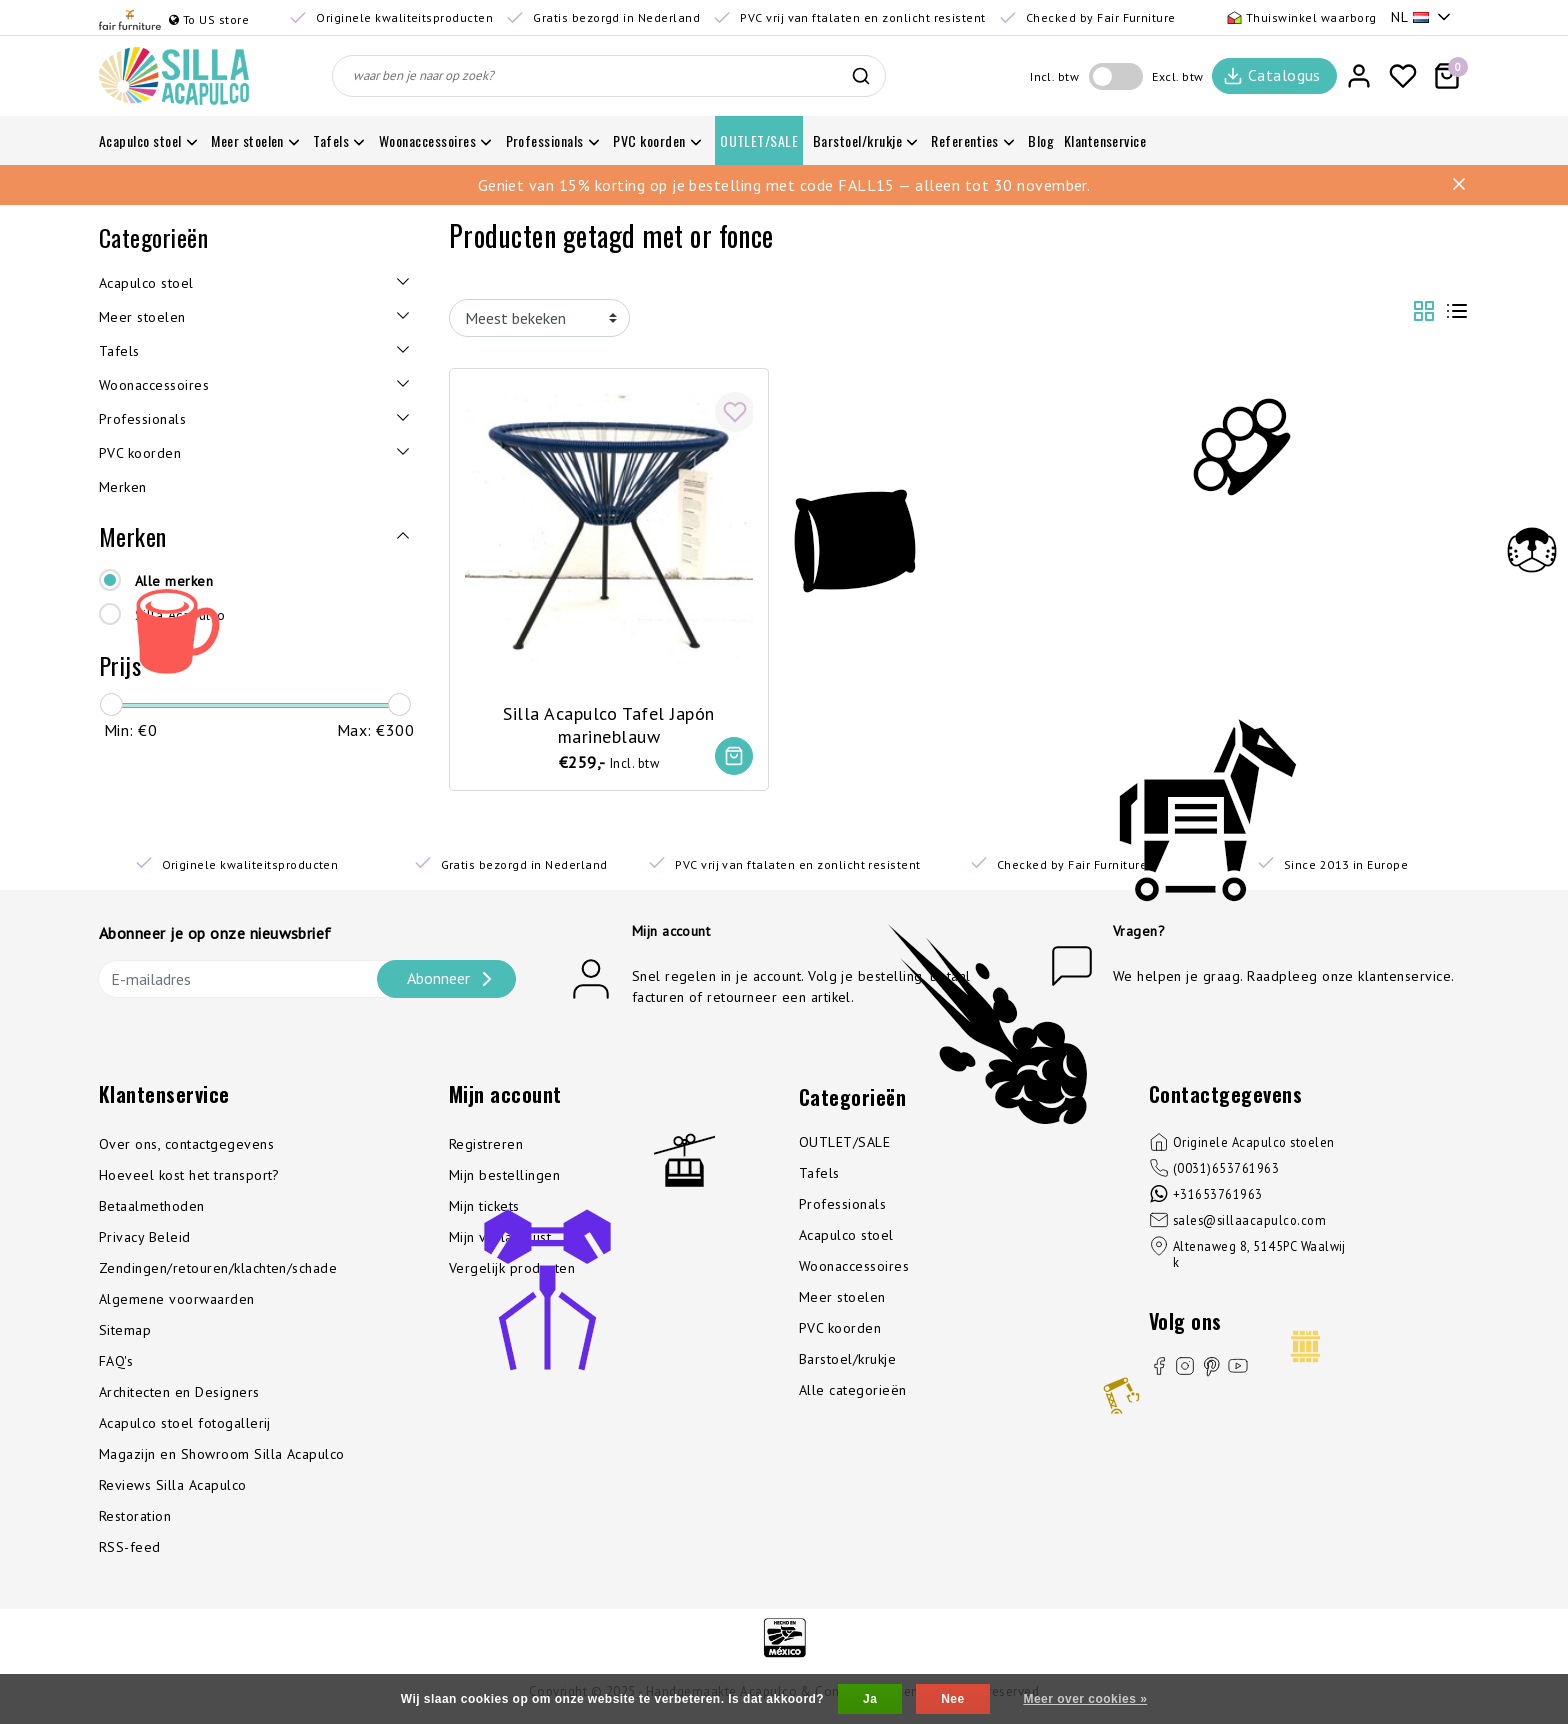 The width and height of the screenshot is (1568, 1724). Describe the element at coordinates (1121, 1395) in the screenshot. I see `access cargo or shipping management features` at that location.